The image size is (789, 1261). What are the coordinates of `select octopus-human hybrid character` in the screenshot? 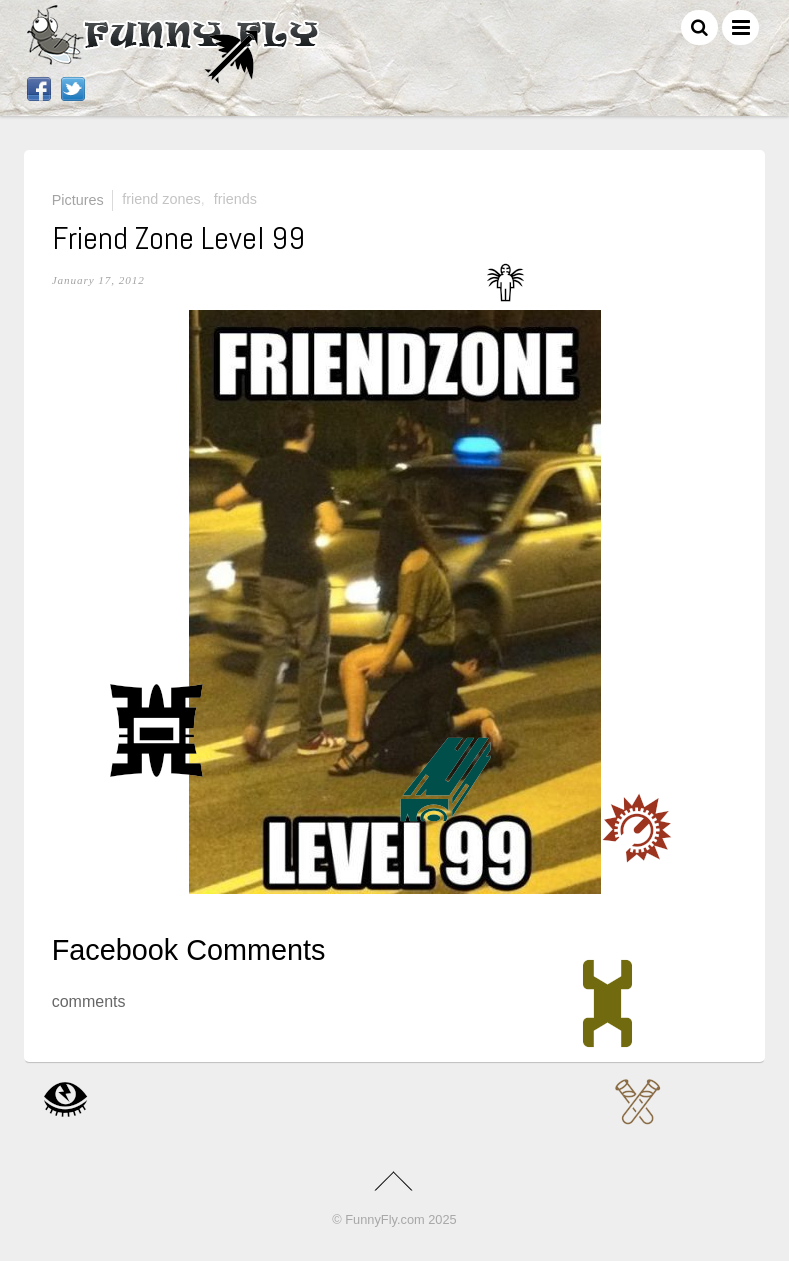 It's located at (505, 282).